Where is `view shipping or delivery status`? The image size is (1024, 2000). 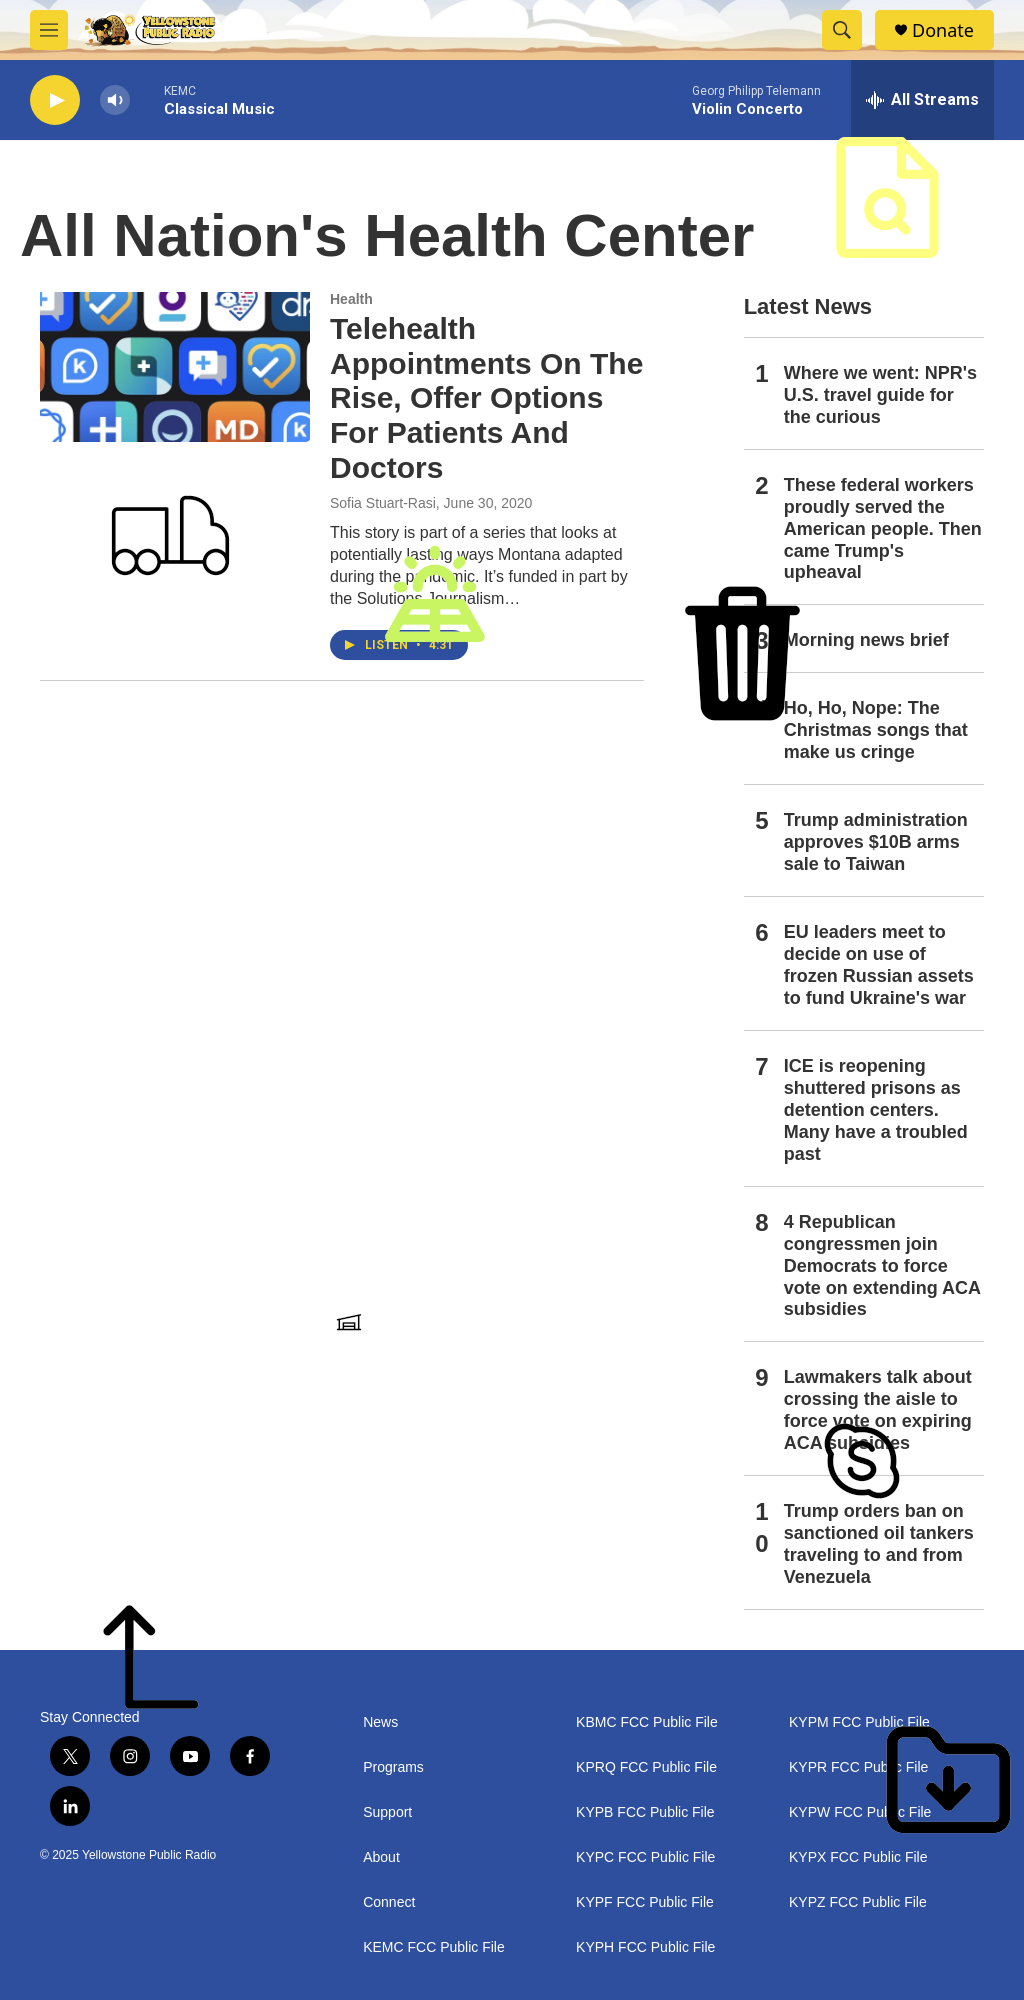 view shipping or delivery status is located at coordinates (170, 535).